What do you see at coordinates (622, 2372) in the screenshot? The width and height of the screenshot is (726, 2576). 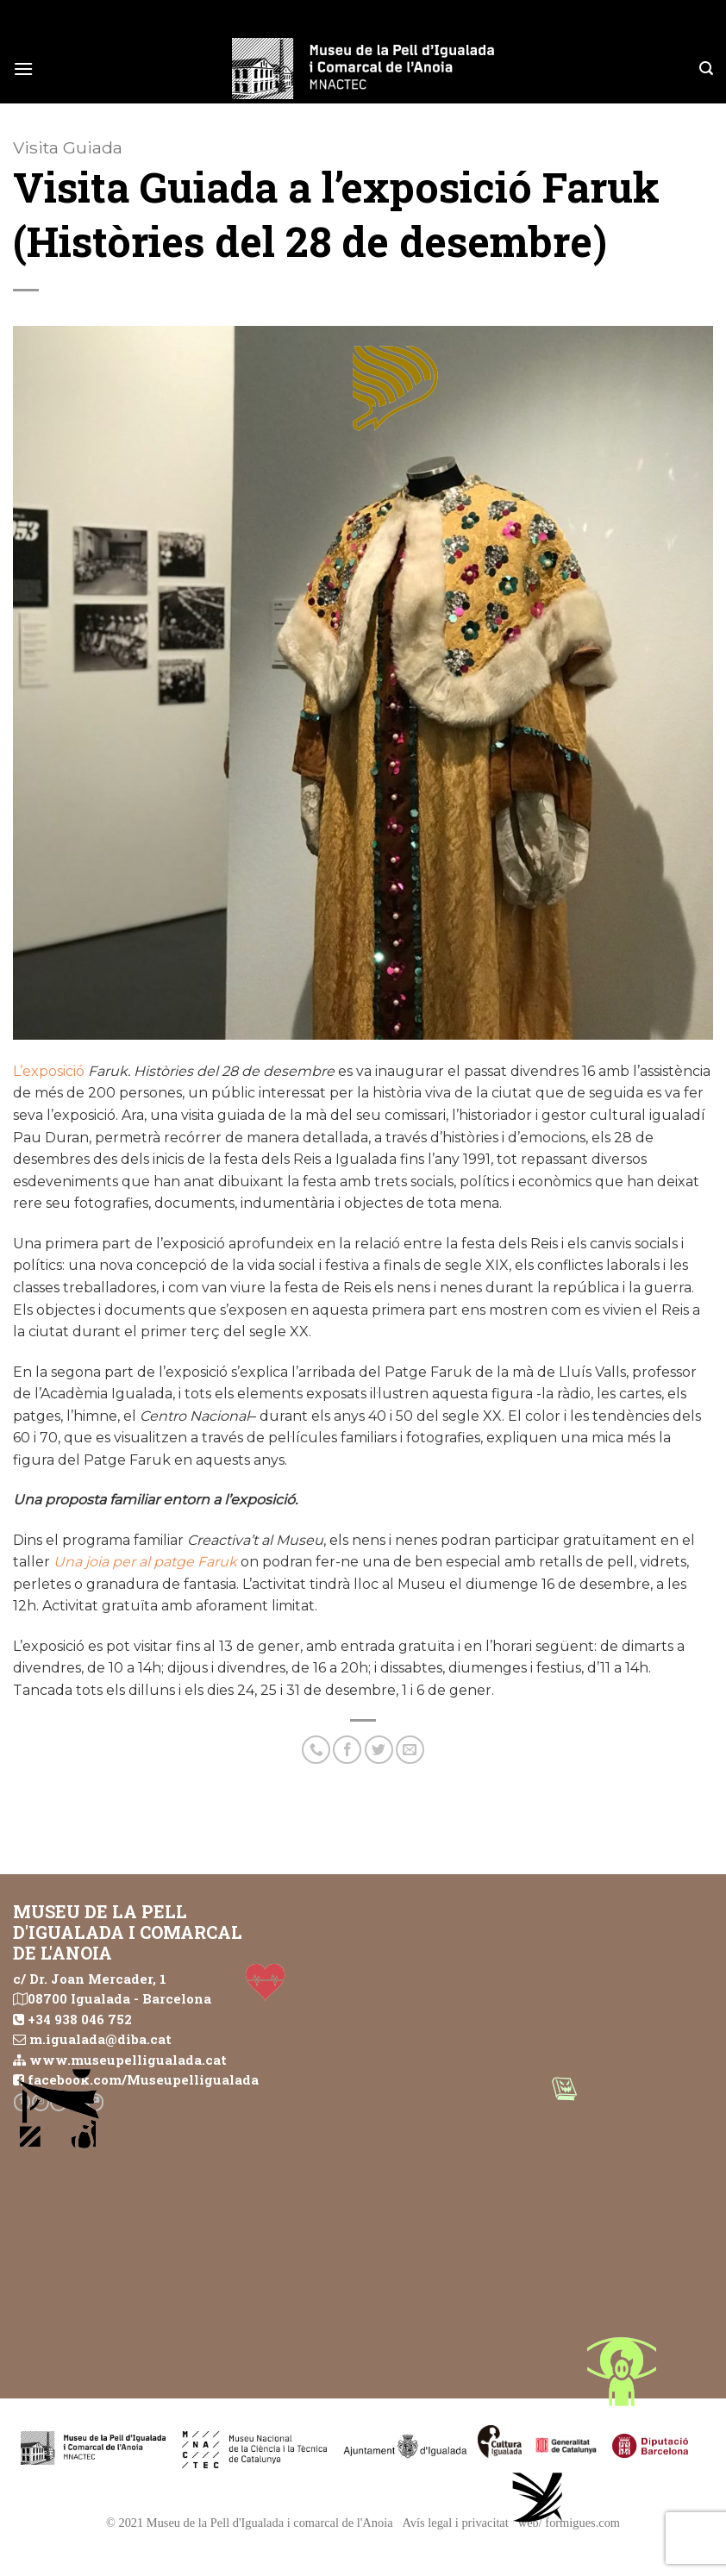 I see `indicates a paranoia or anxiety state in gameplay` at bounding box center [622, 2372].